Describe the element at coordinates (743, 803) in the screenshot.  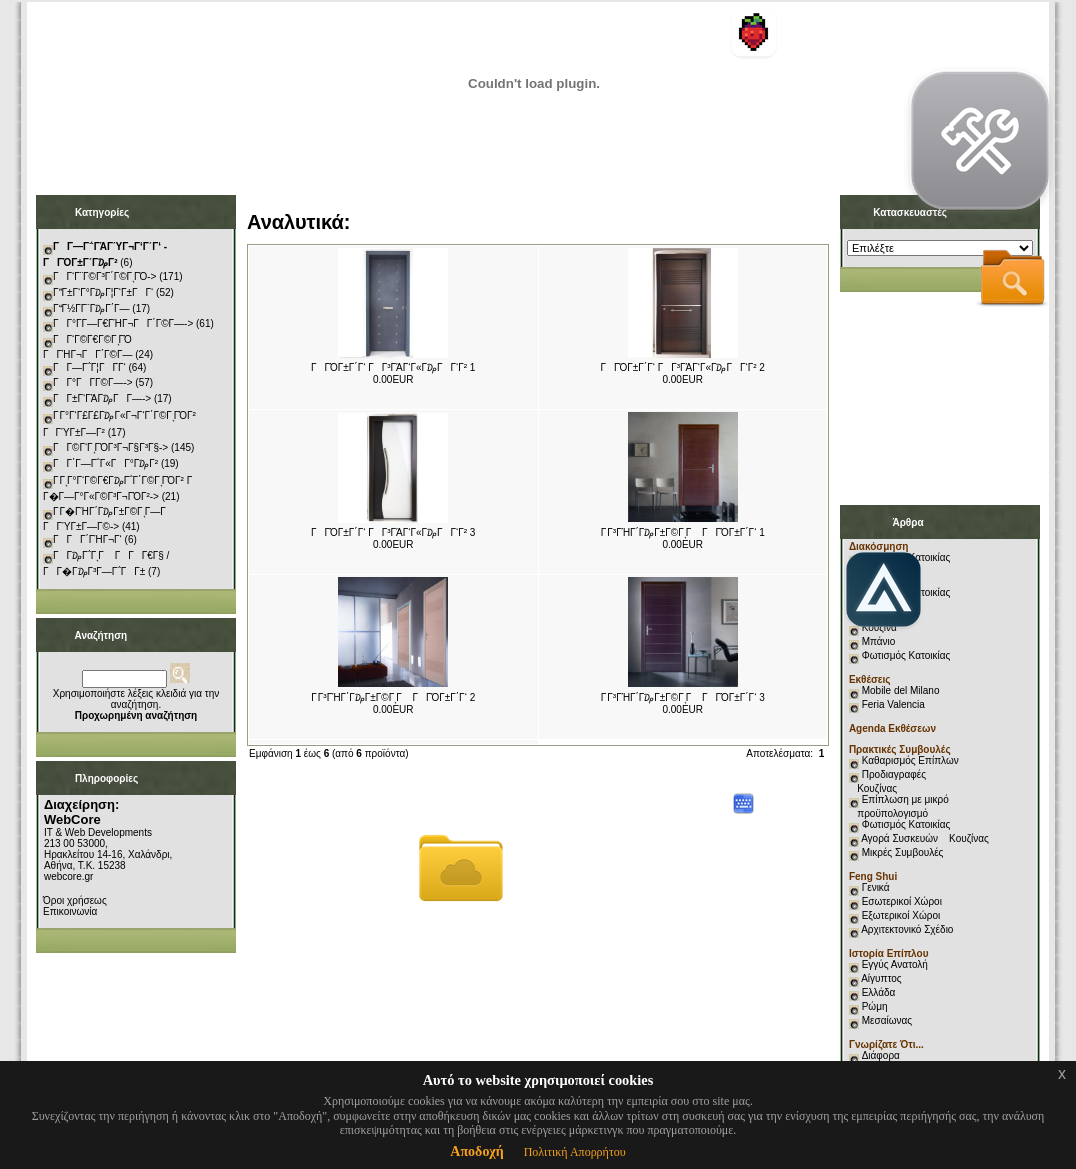
I see `access keyboard and input device settings` at that location.